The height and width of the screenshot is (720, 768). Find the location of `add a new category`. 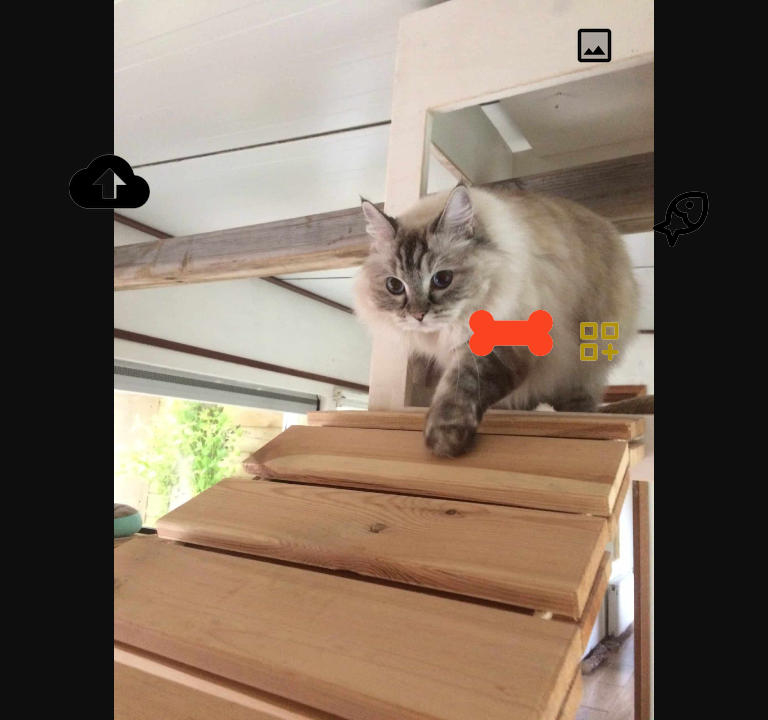

add a new category is located at coordinates (599, 341).